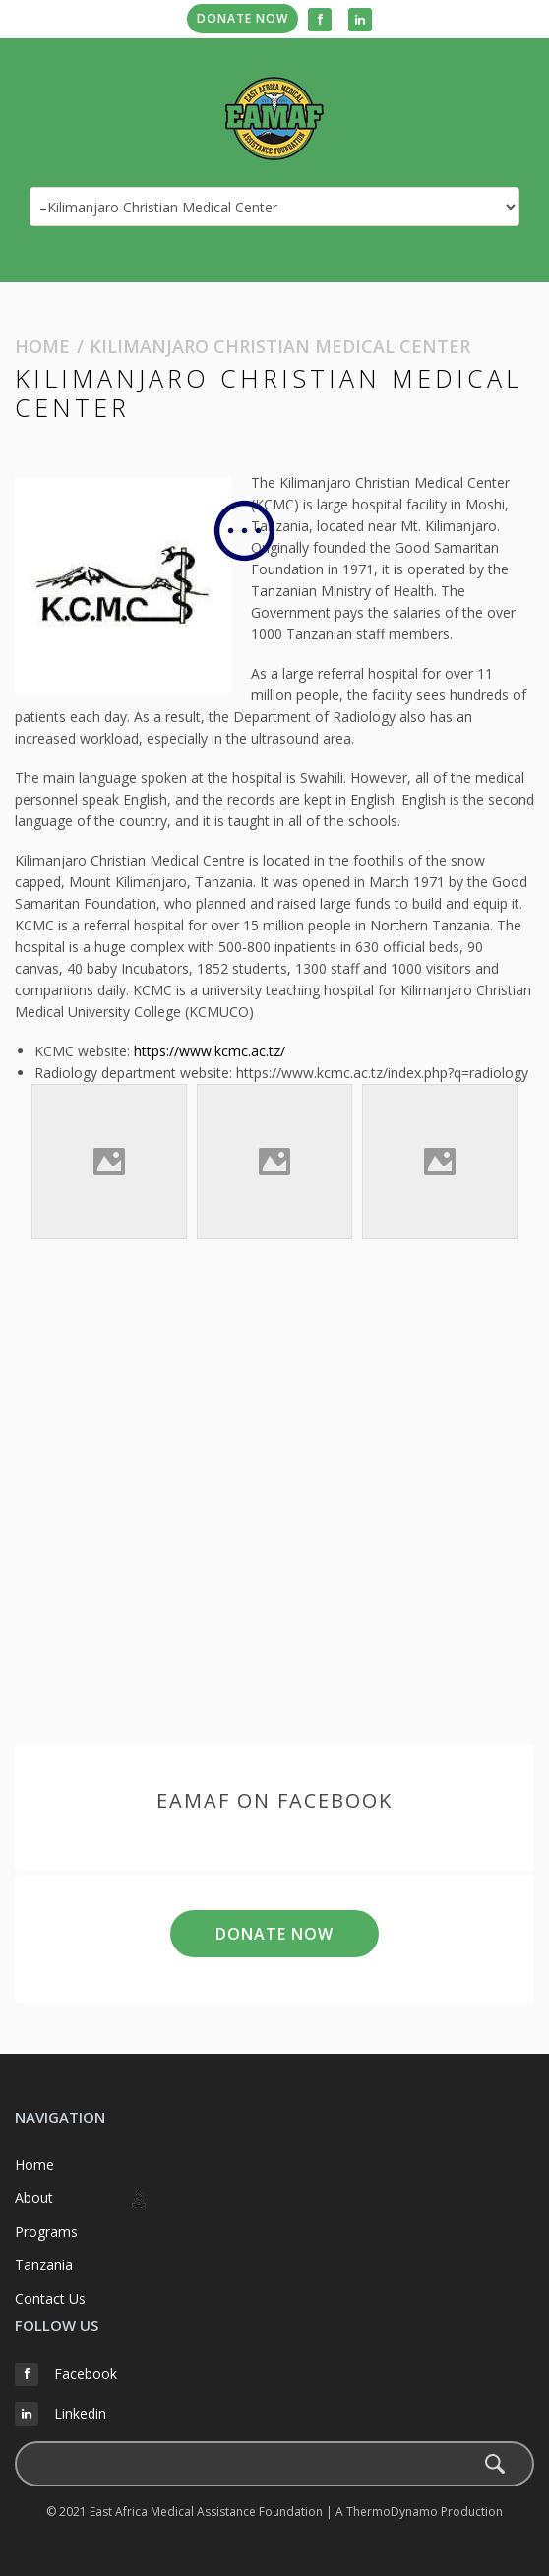  Describe the element at coordinates (244, 530) in the screenshot. I see `view more options` at that location.